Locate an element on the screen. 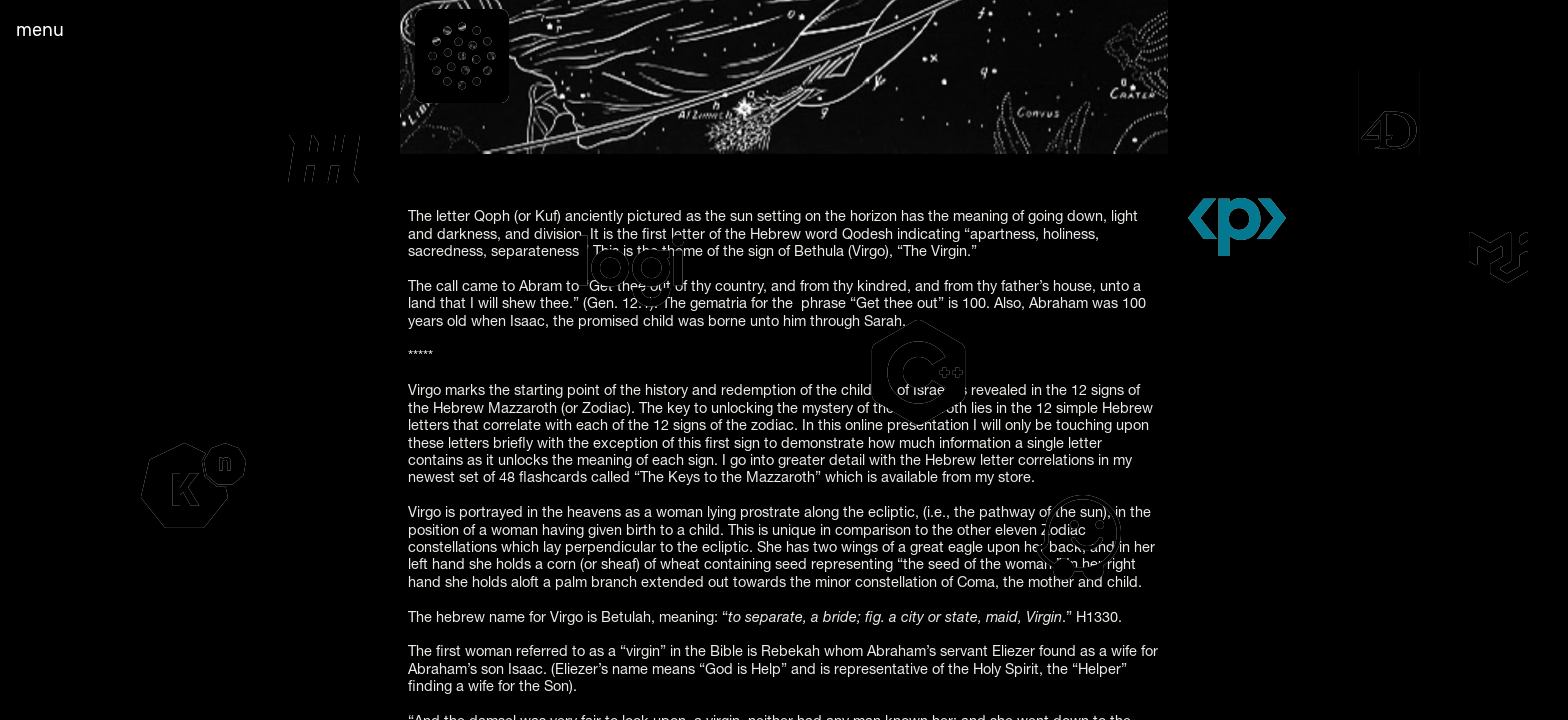 Image resolution: width=1568 pixels, height=720 pixels. open the Photocrowd app is located at coordinates (462, 56).